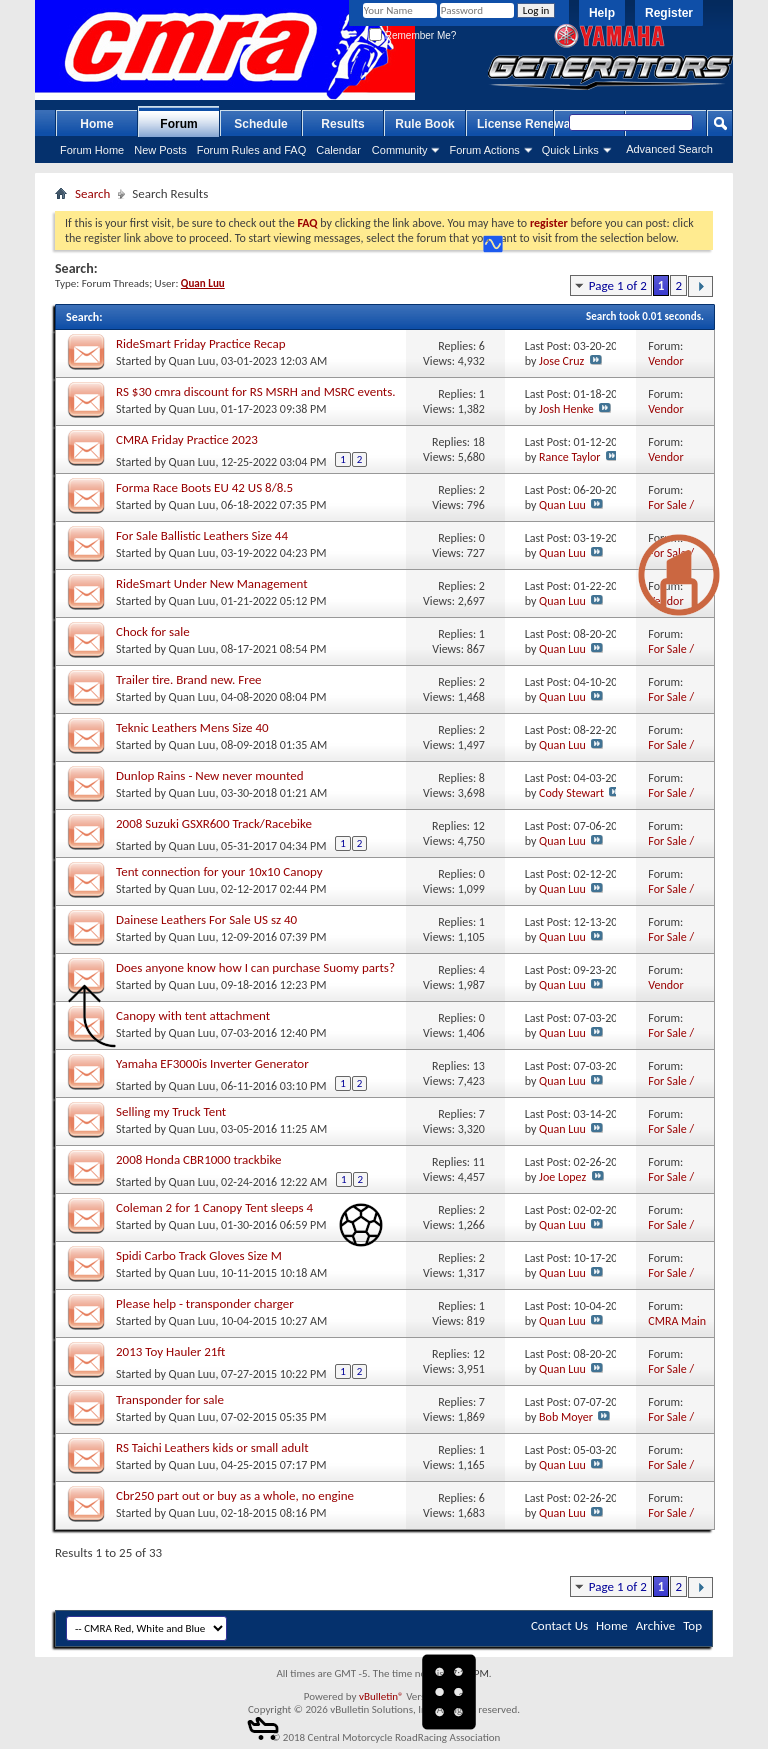 The height and width of the screenshot is (1749, 768). Describe the element at coordinates (493, 244) in the screenshot. I see `audio or sound wave indicator` at that location.